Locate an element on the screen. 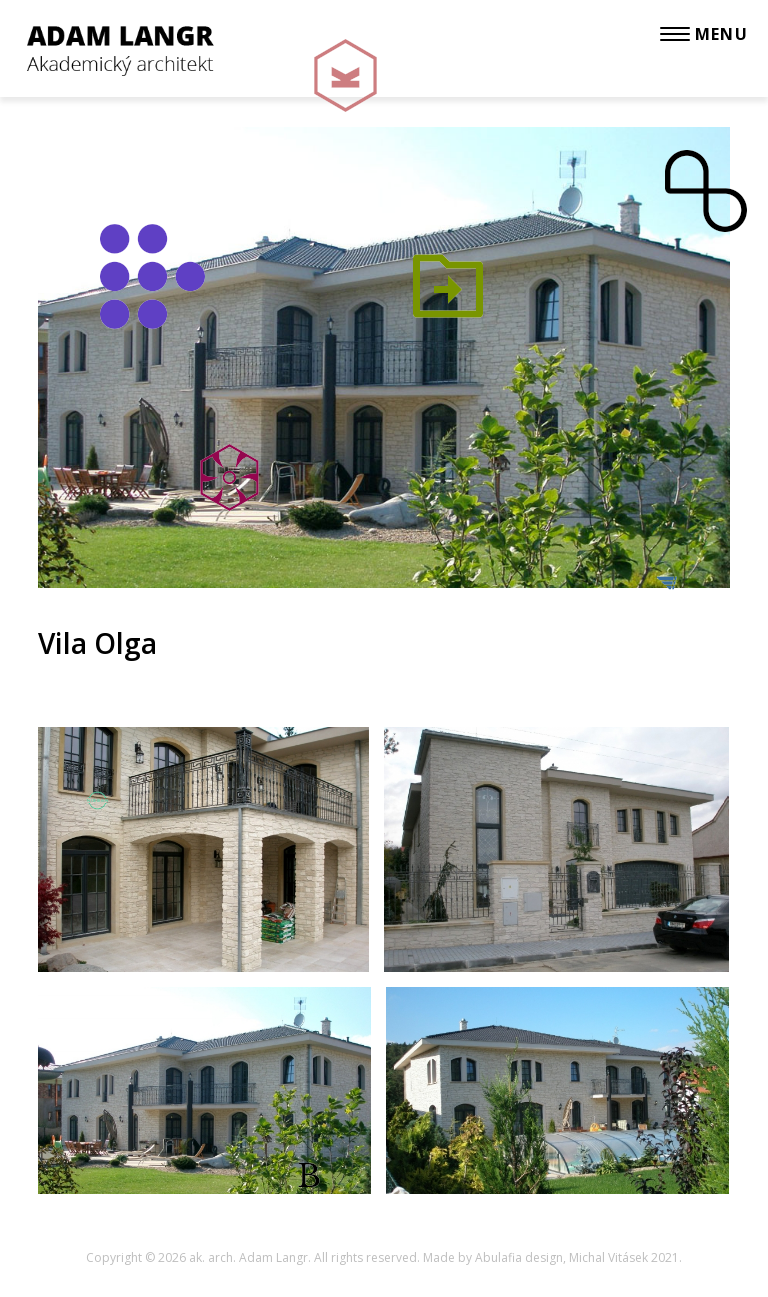 Image resolution: width=768 pixels, height=1297 pixels. kirby CMS logo is located at coordinates (345, 75).